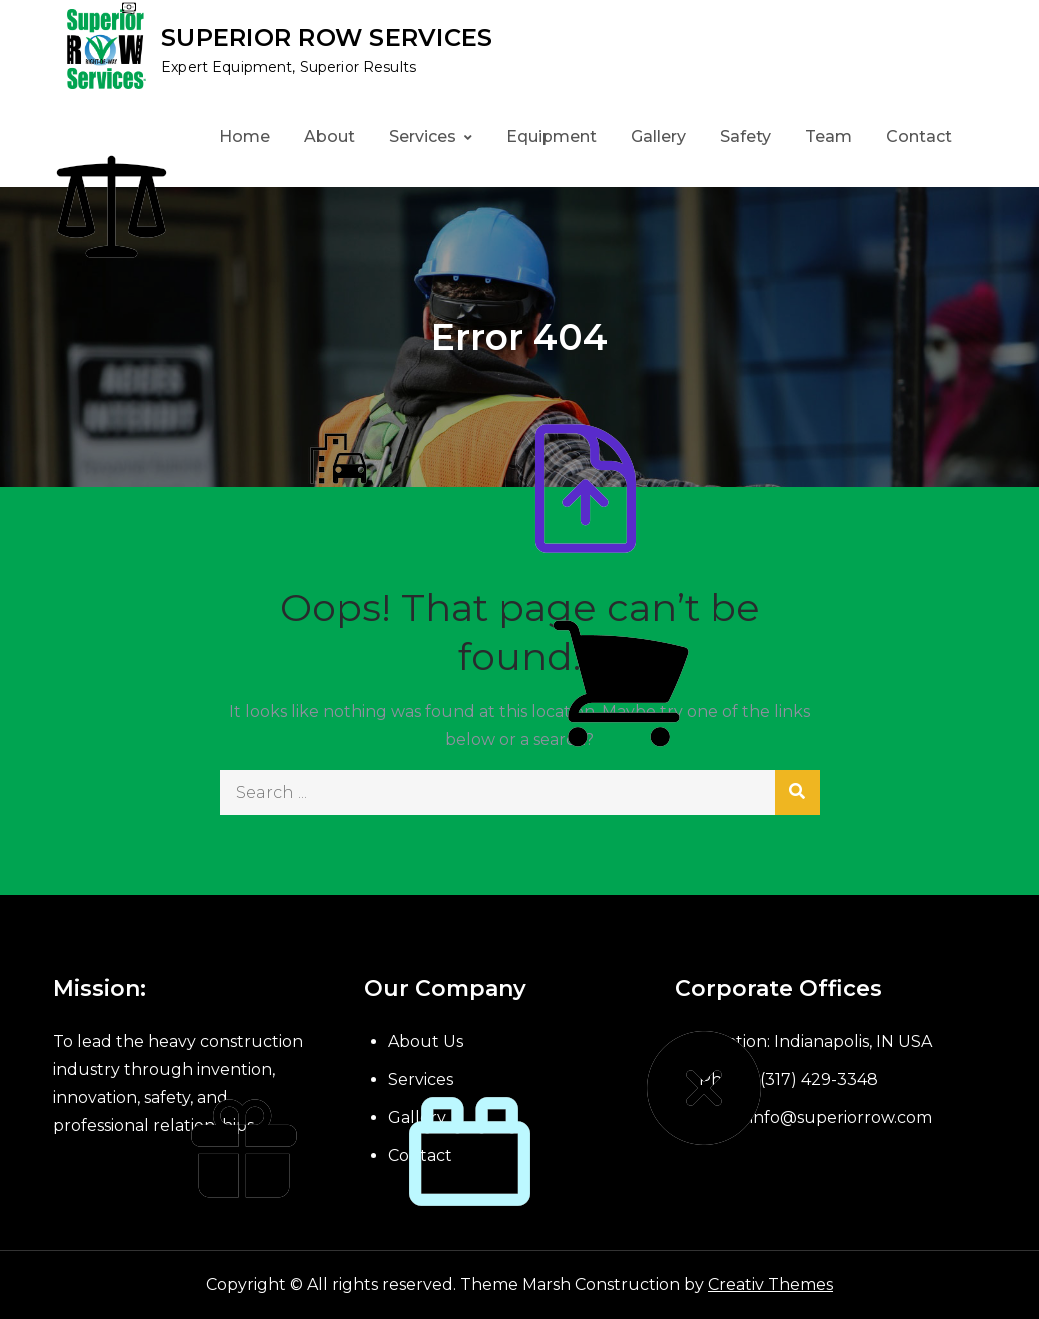  I want to click on view your account balance, so click(129, 8).